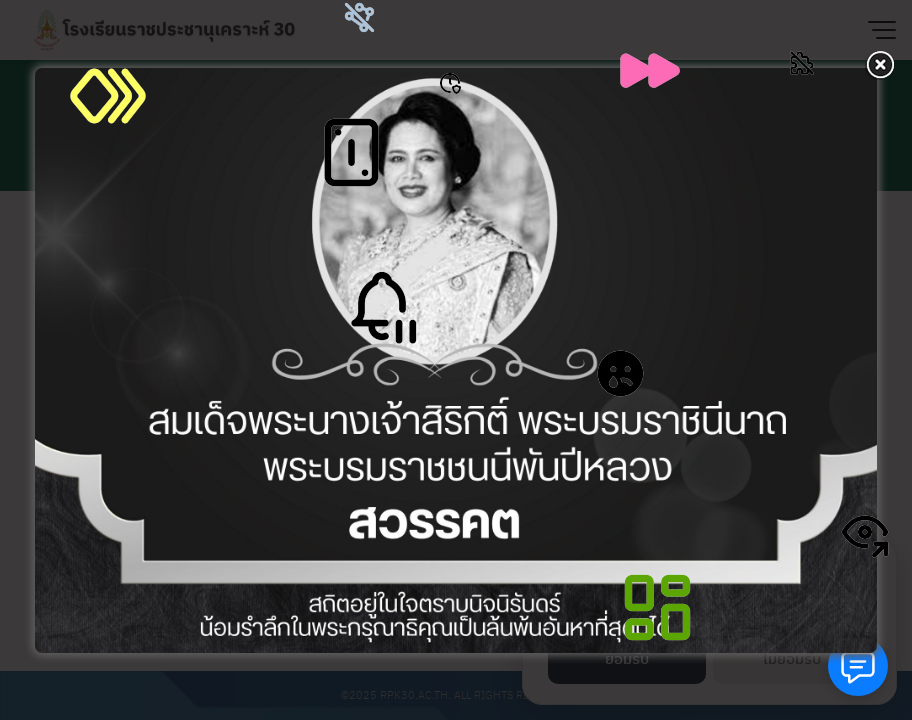 This screenshot has width=912, height=720. Describe the element at coordinates (657, 607) in the screenshot. I see `open dashboard view` at that location.